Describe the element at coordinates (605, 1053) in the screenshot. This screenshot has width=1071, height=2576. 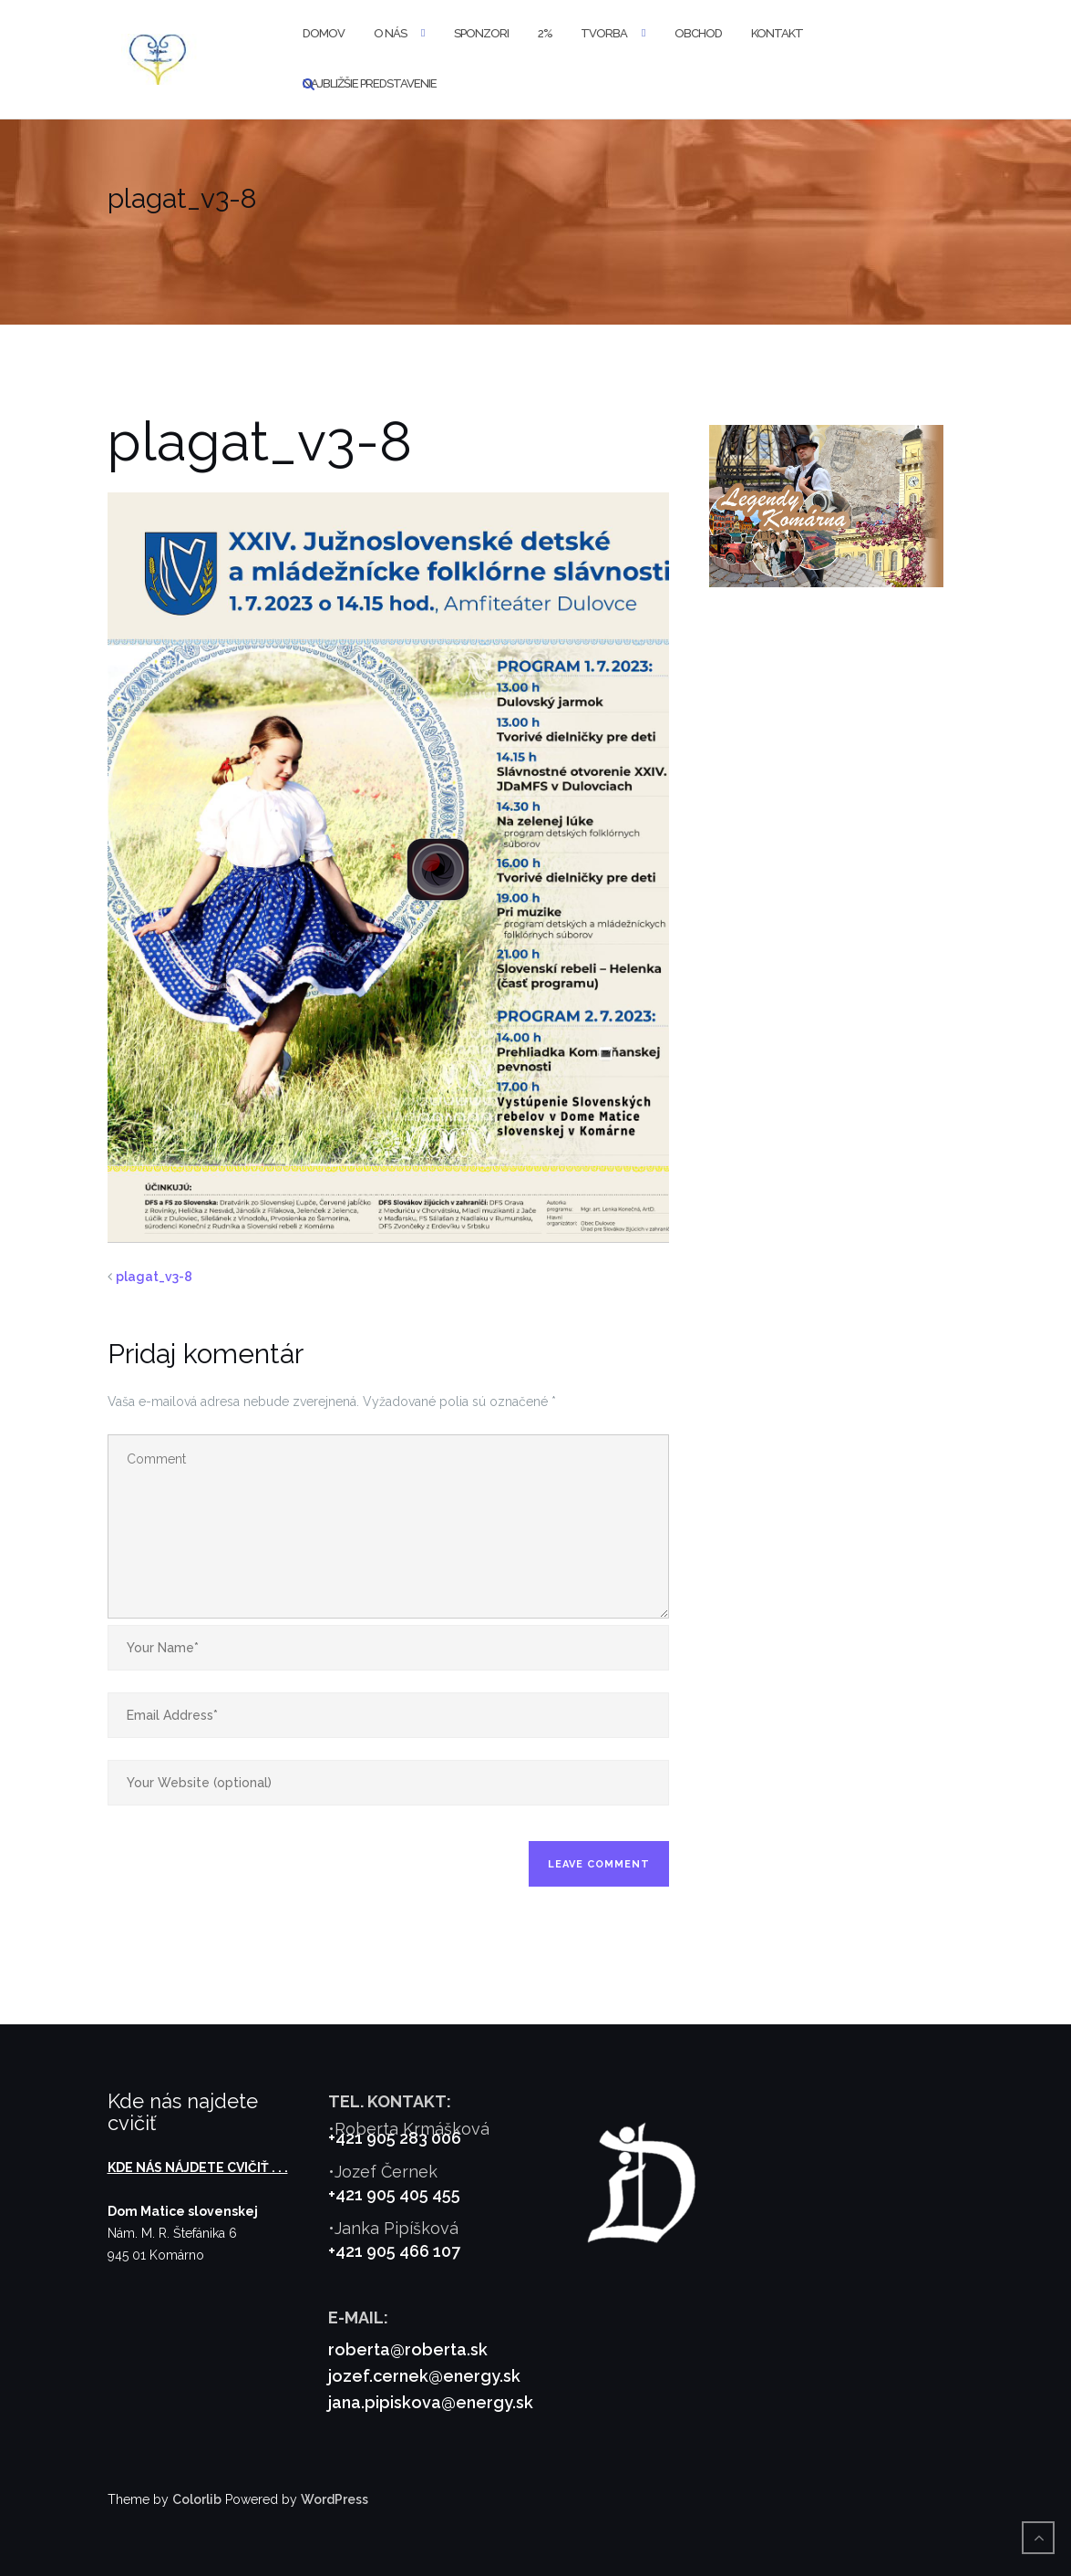
I see `open tablet input settings` at that location.